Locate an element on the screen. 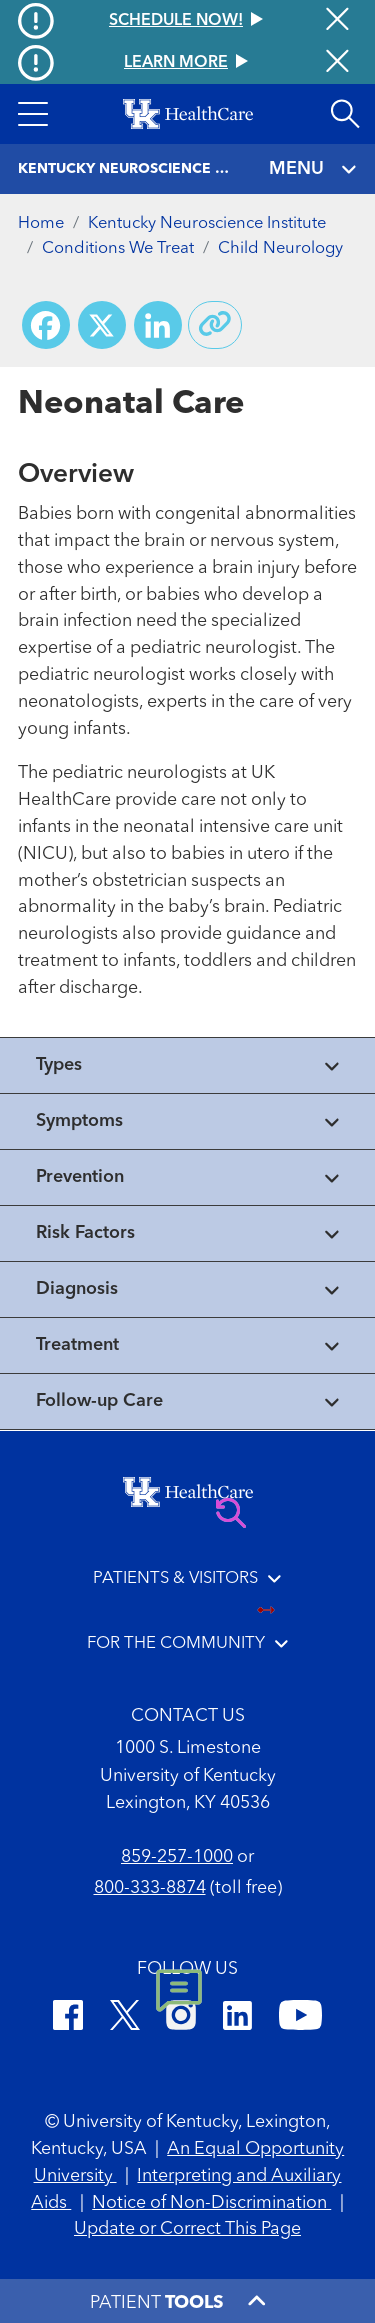 This screenshot has width=375, height=2323. navigate to next step or section is located at coordinates (266, 1610).